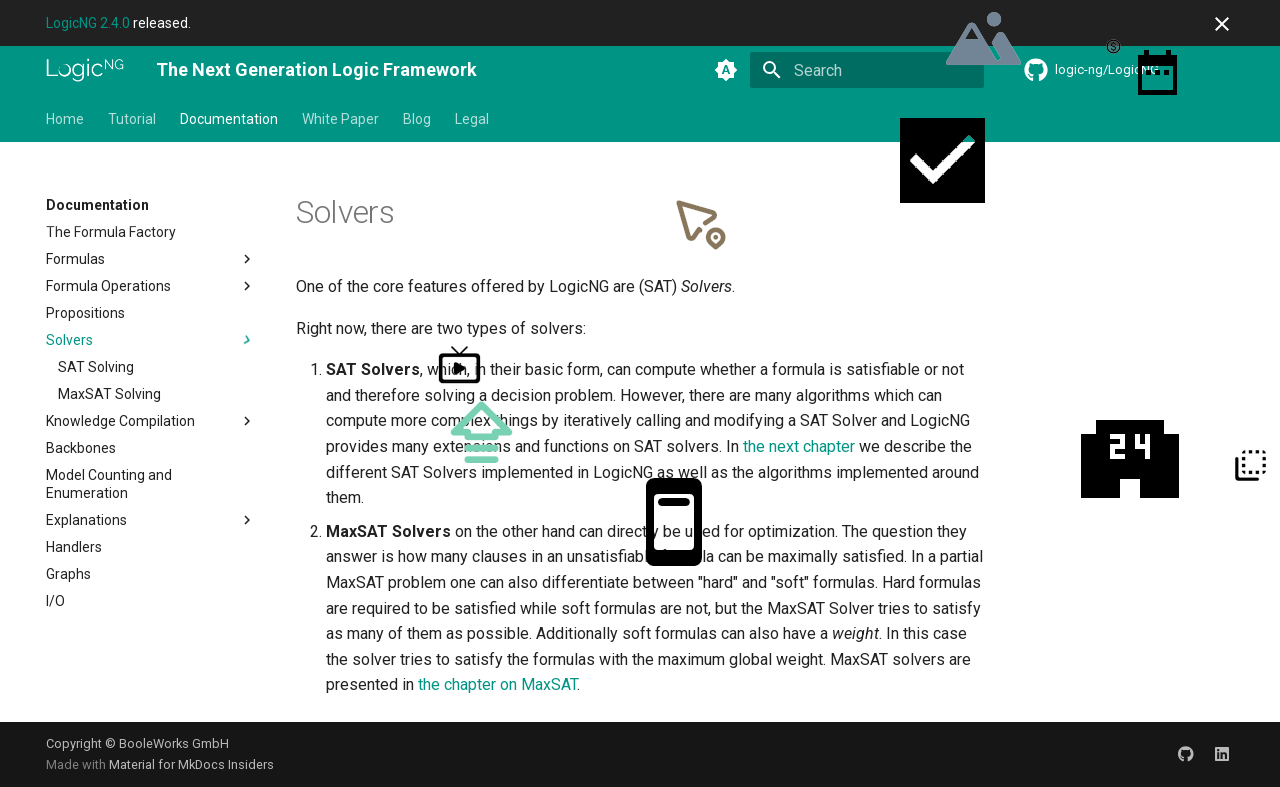  Describe the element at coordinates (1130, 459) in the screenshot. I see `find nearby convenience stores` at that location.